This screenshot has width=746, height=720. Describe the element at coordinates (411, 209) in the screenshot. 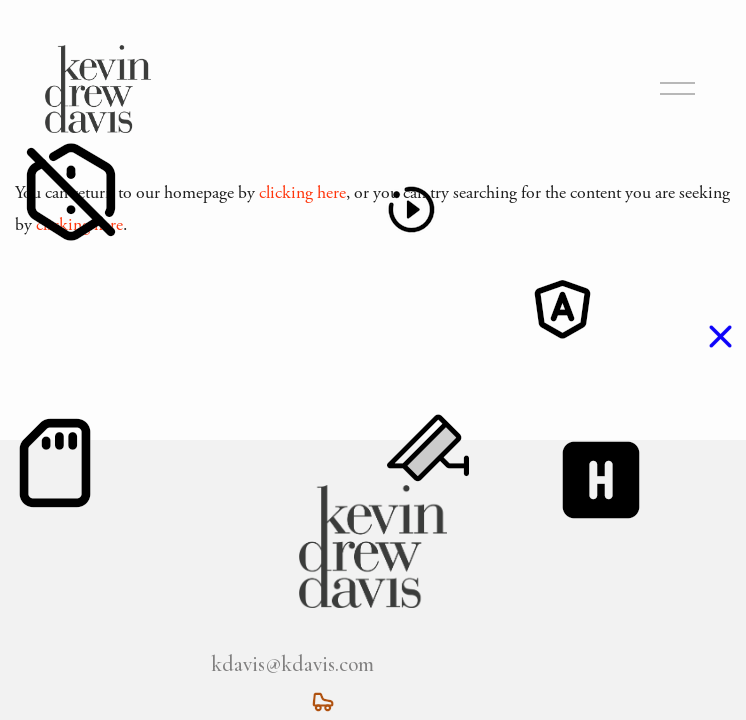

I see `enable motion photos capture` at that location.